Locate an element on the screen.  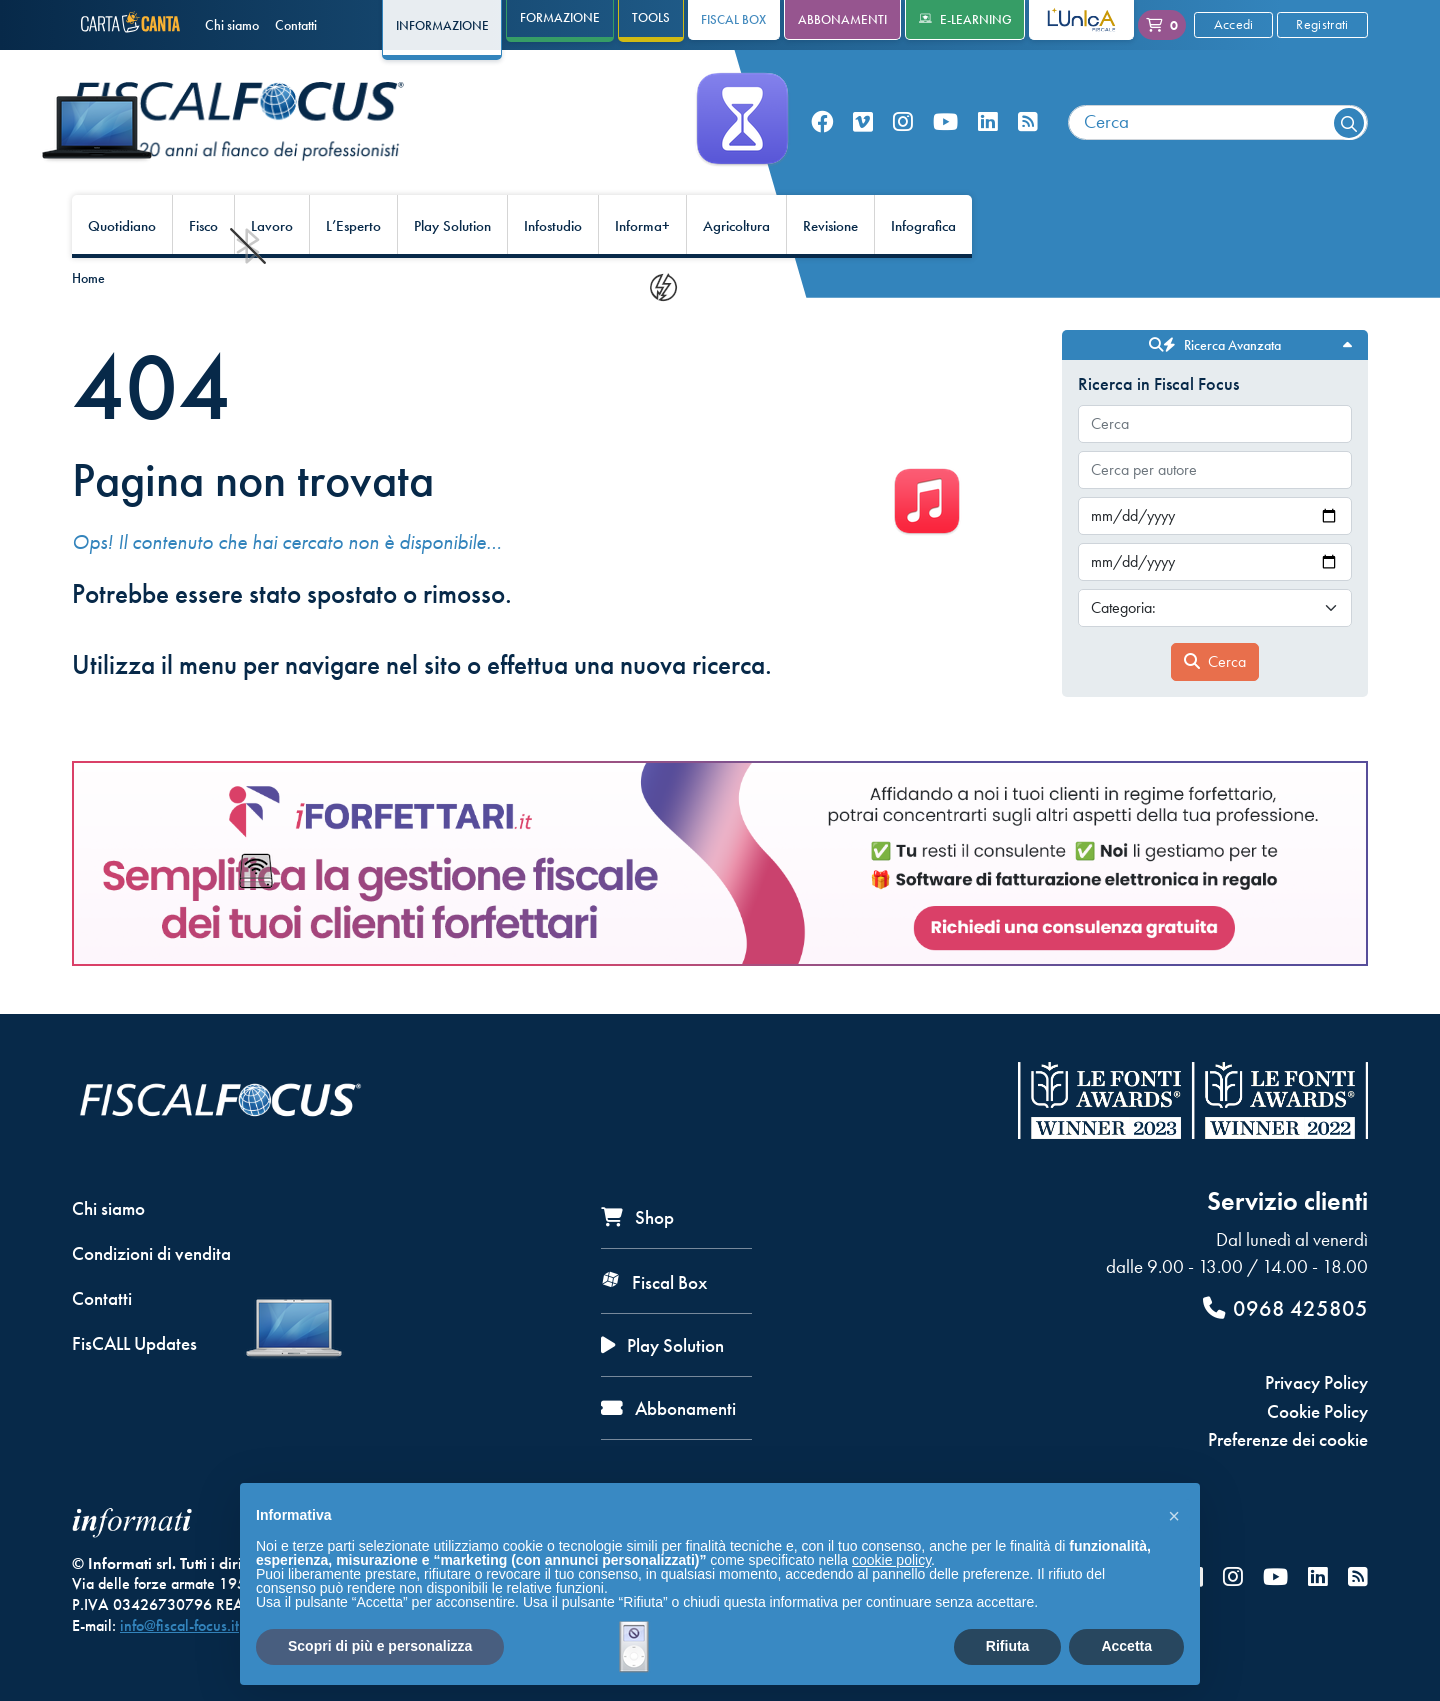
open apple music app is located at coordinates (927, 501).